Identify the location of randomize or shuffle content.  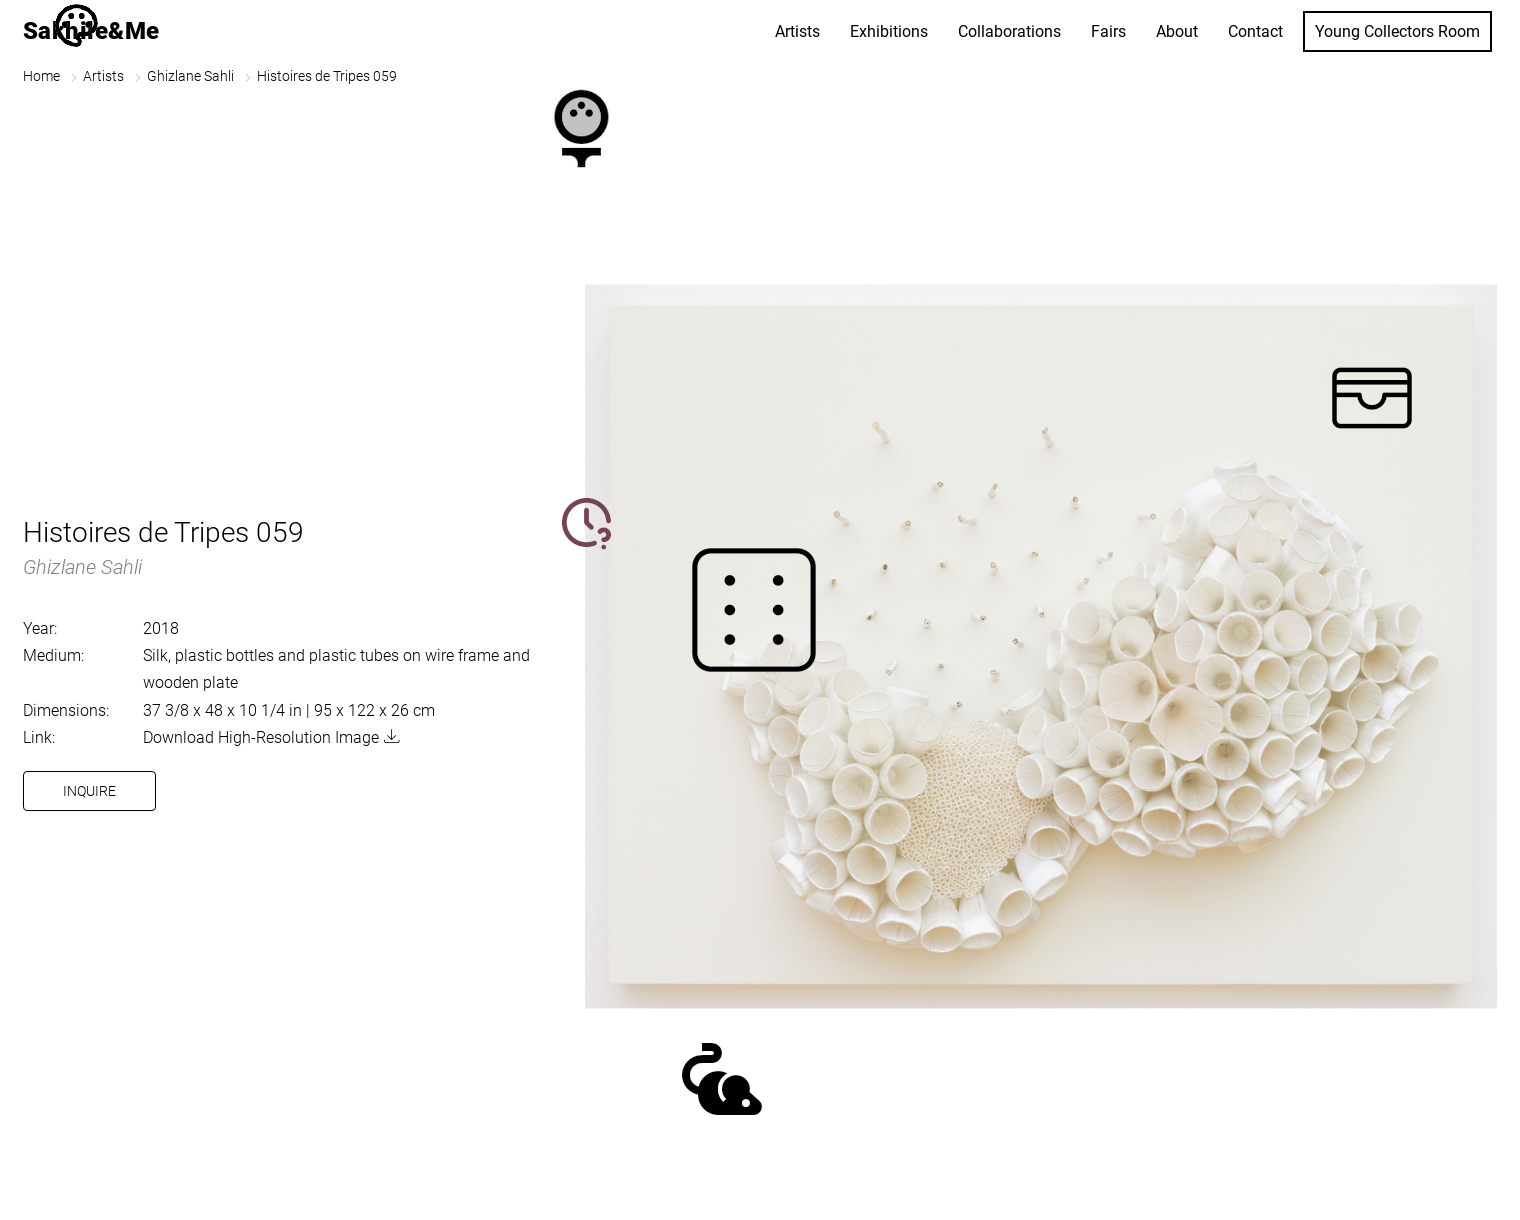
(754, 610).